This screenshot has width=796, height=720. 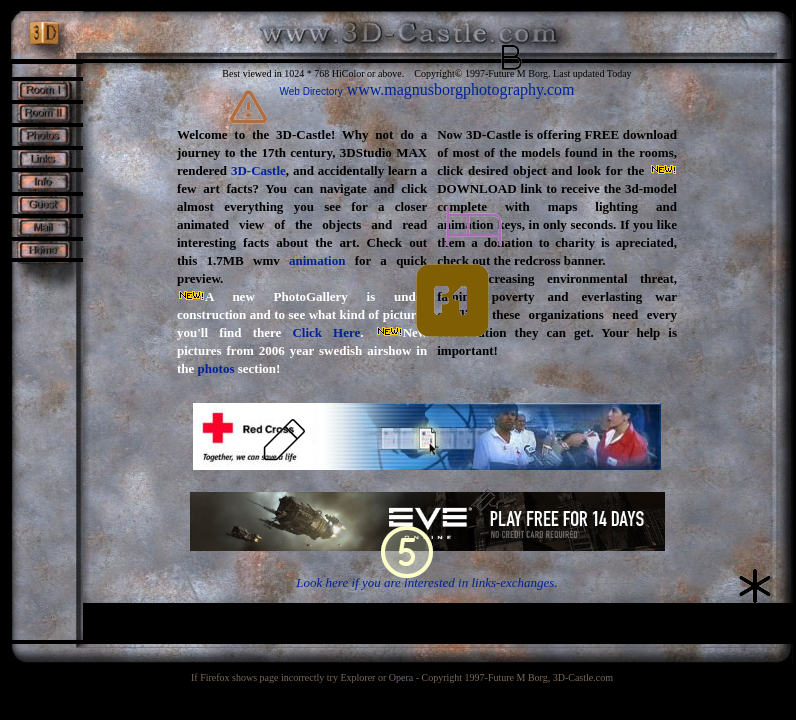 What do you see at coordinates (484, 501) in the screenshot?
I see `access security camera settings` at bounding box center [484, 501].